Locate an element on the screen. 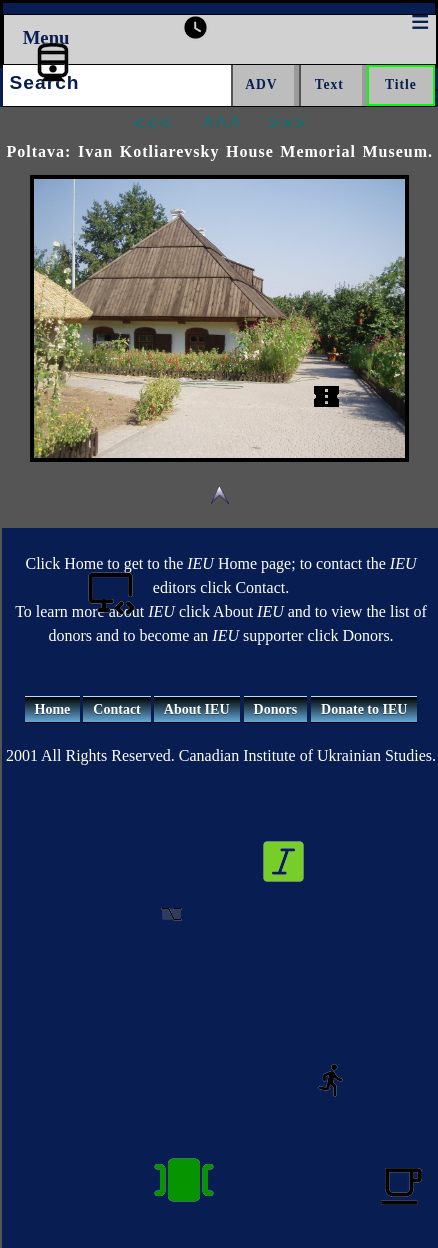 This screenshot has height=1248, width=438. access walking or running directions is located at coordinates (332, 1080).